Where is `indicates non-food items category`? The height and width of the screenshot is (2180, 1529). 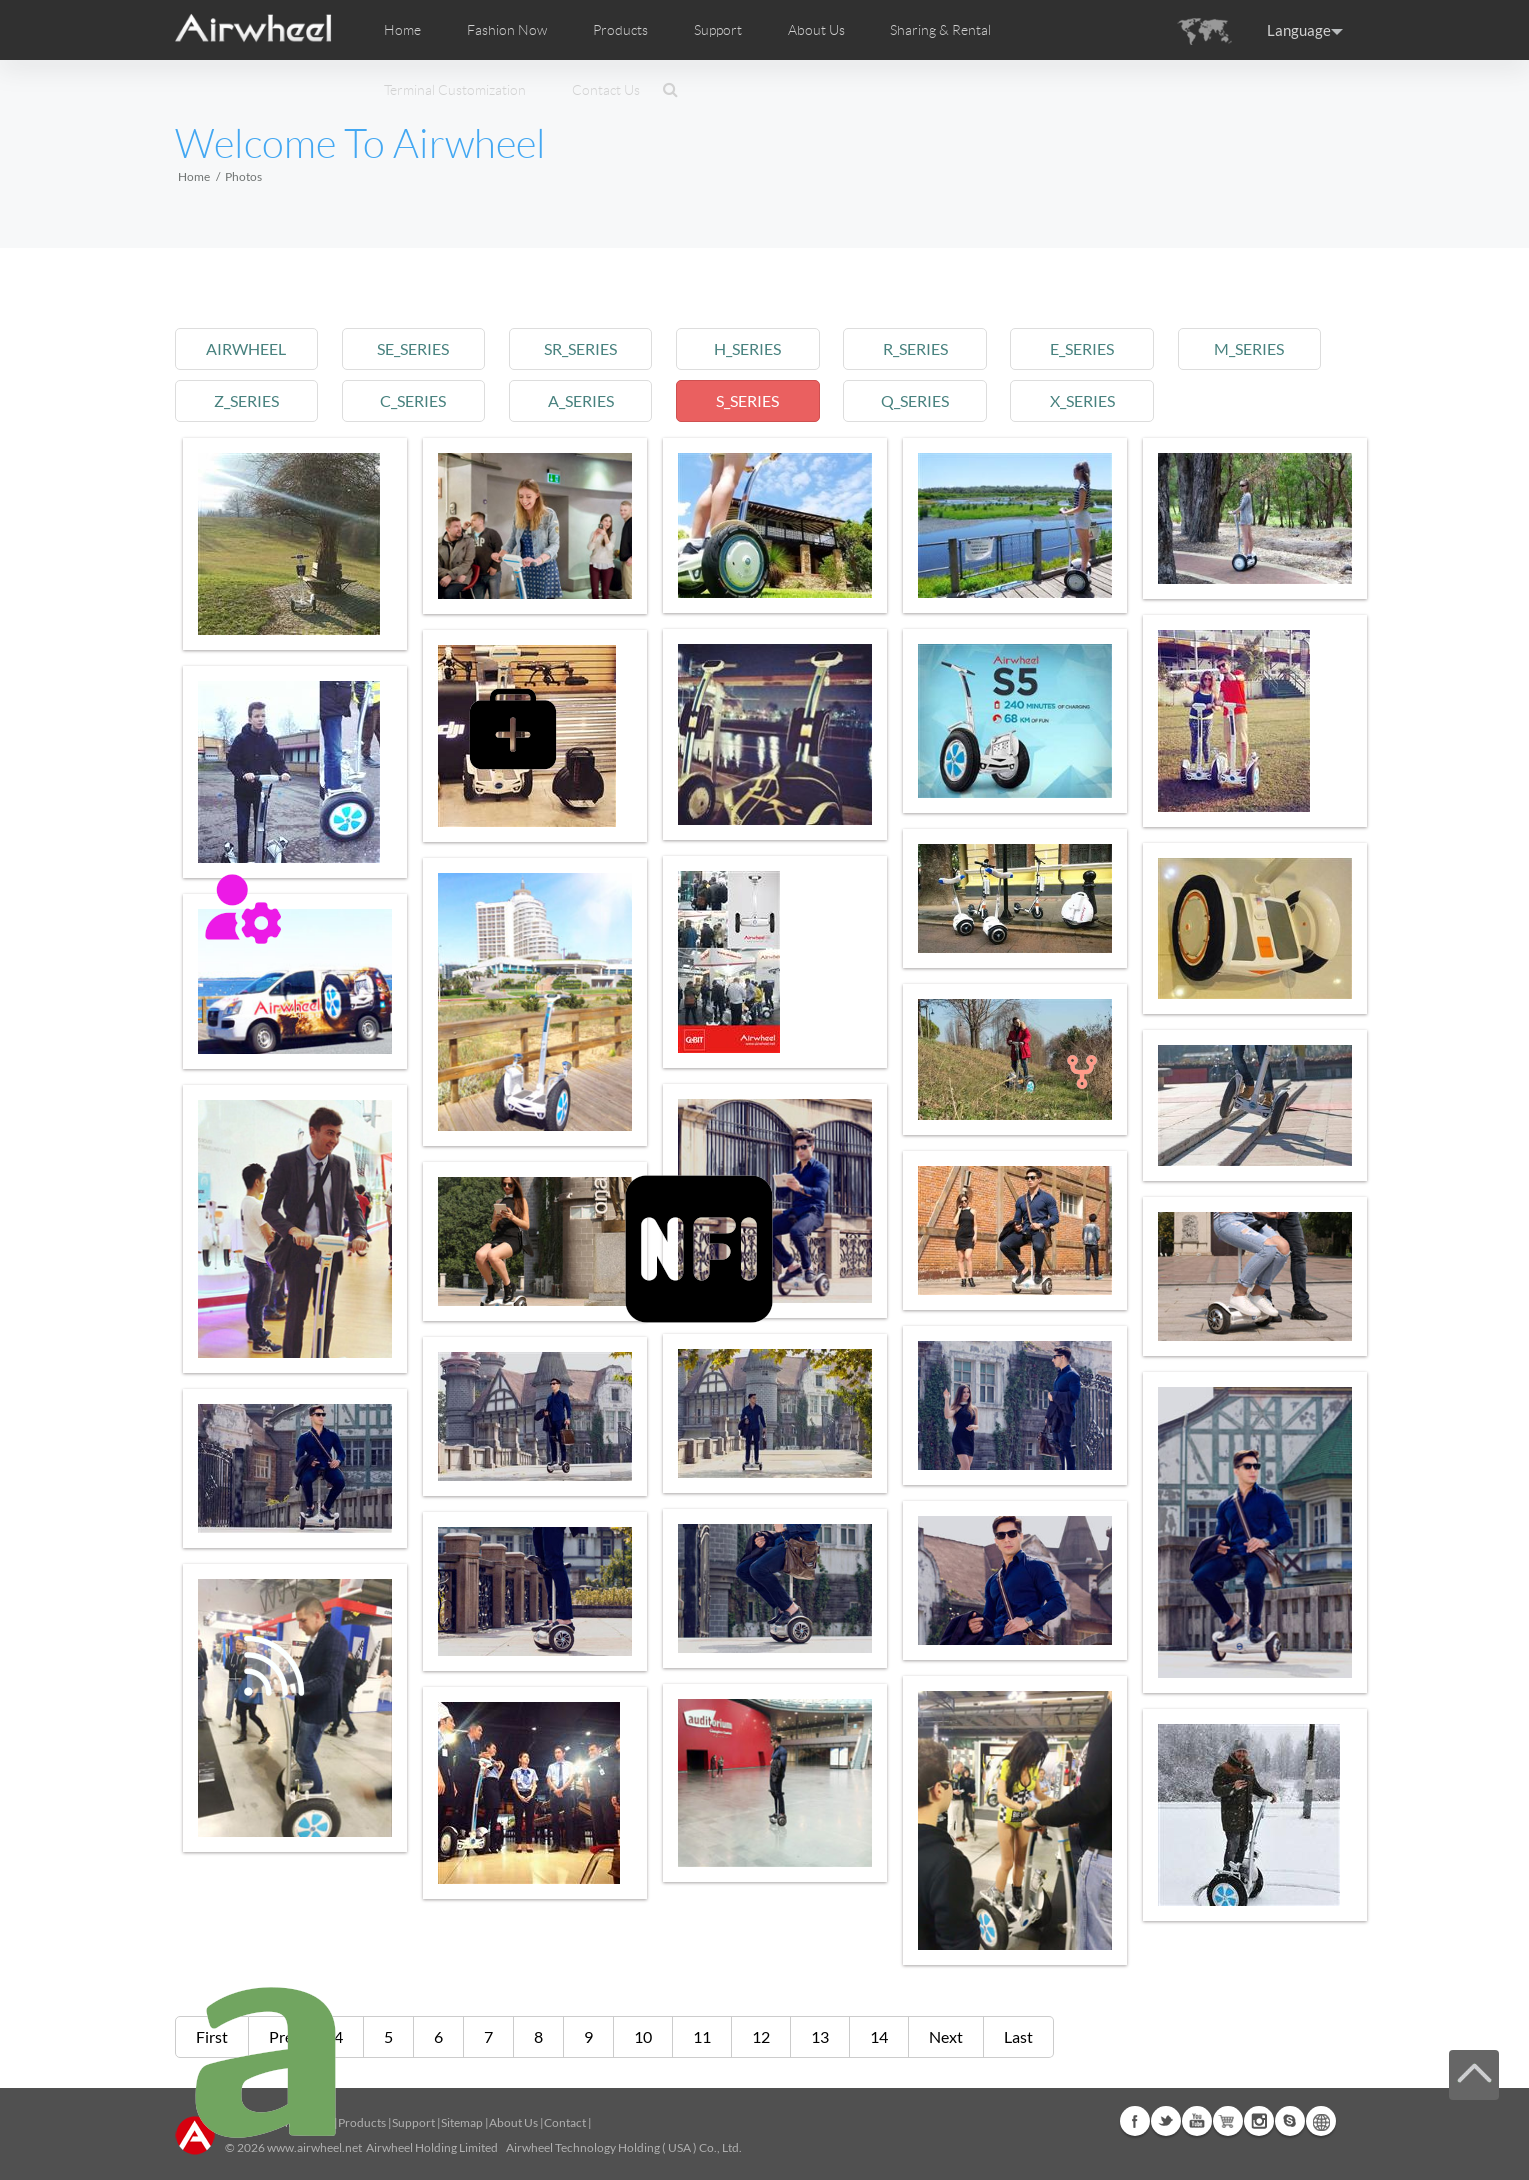 indicates non-food items category is located at coordinates (699, 1249).